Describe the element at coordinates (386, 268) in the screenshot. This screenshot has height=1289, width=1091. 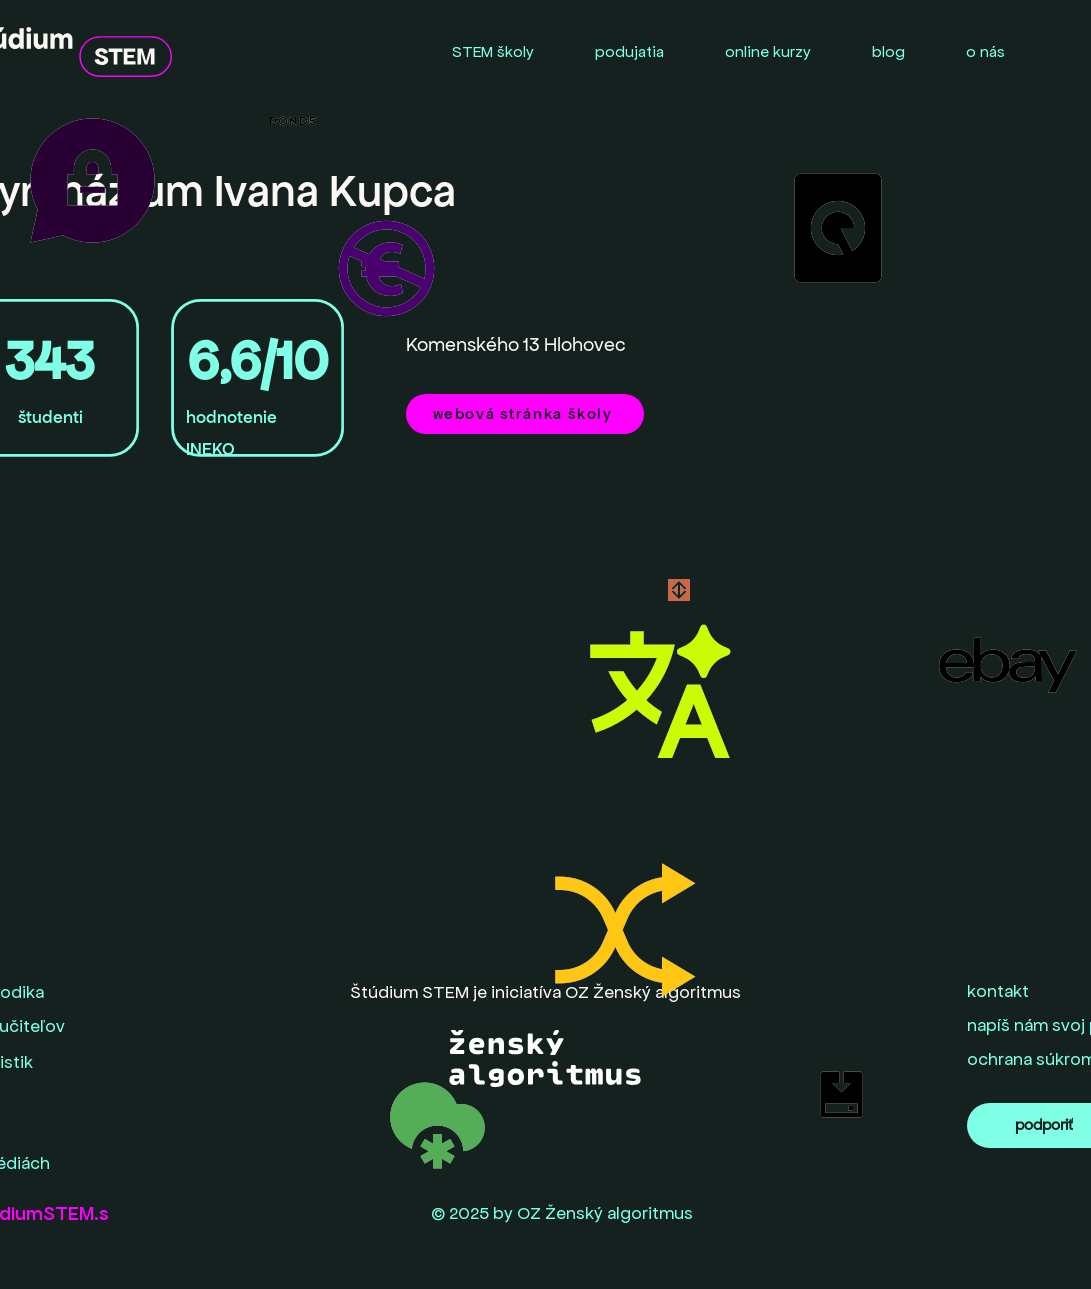
I see `indicates non-commercial use license for european content` at that location.